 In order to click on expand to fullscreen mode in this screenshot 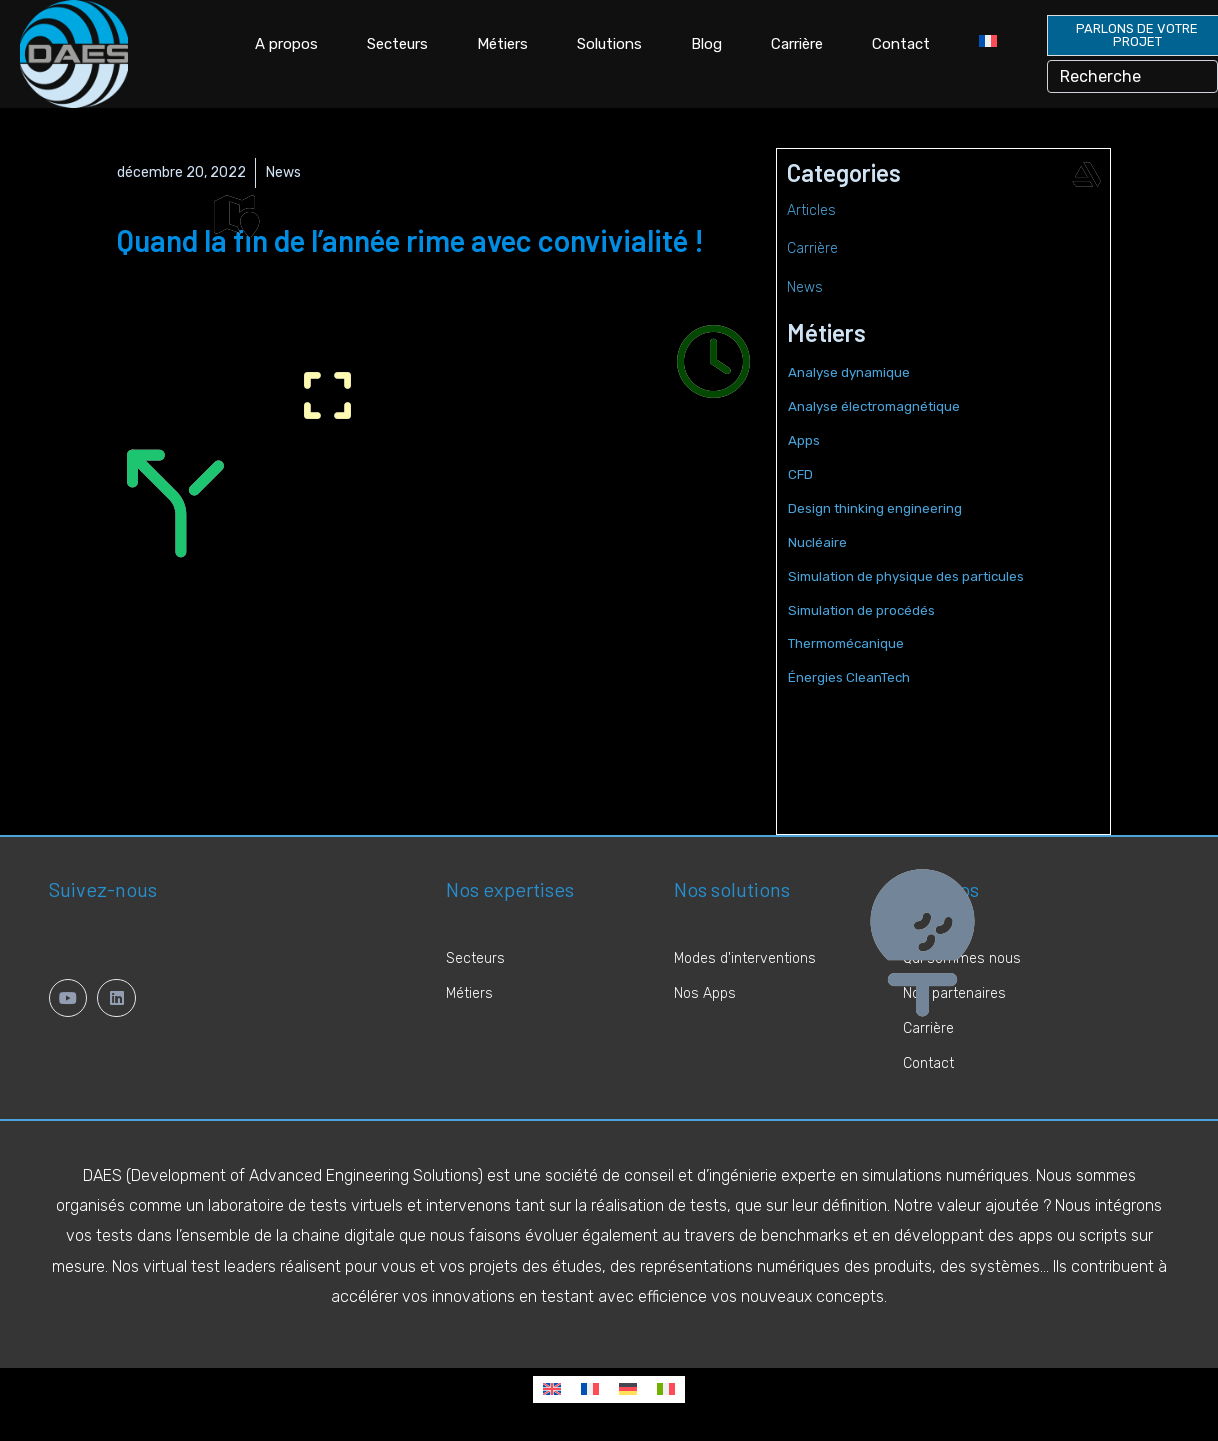, I will do `click(327, 395)`.